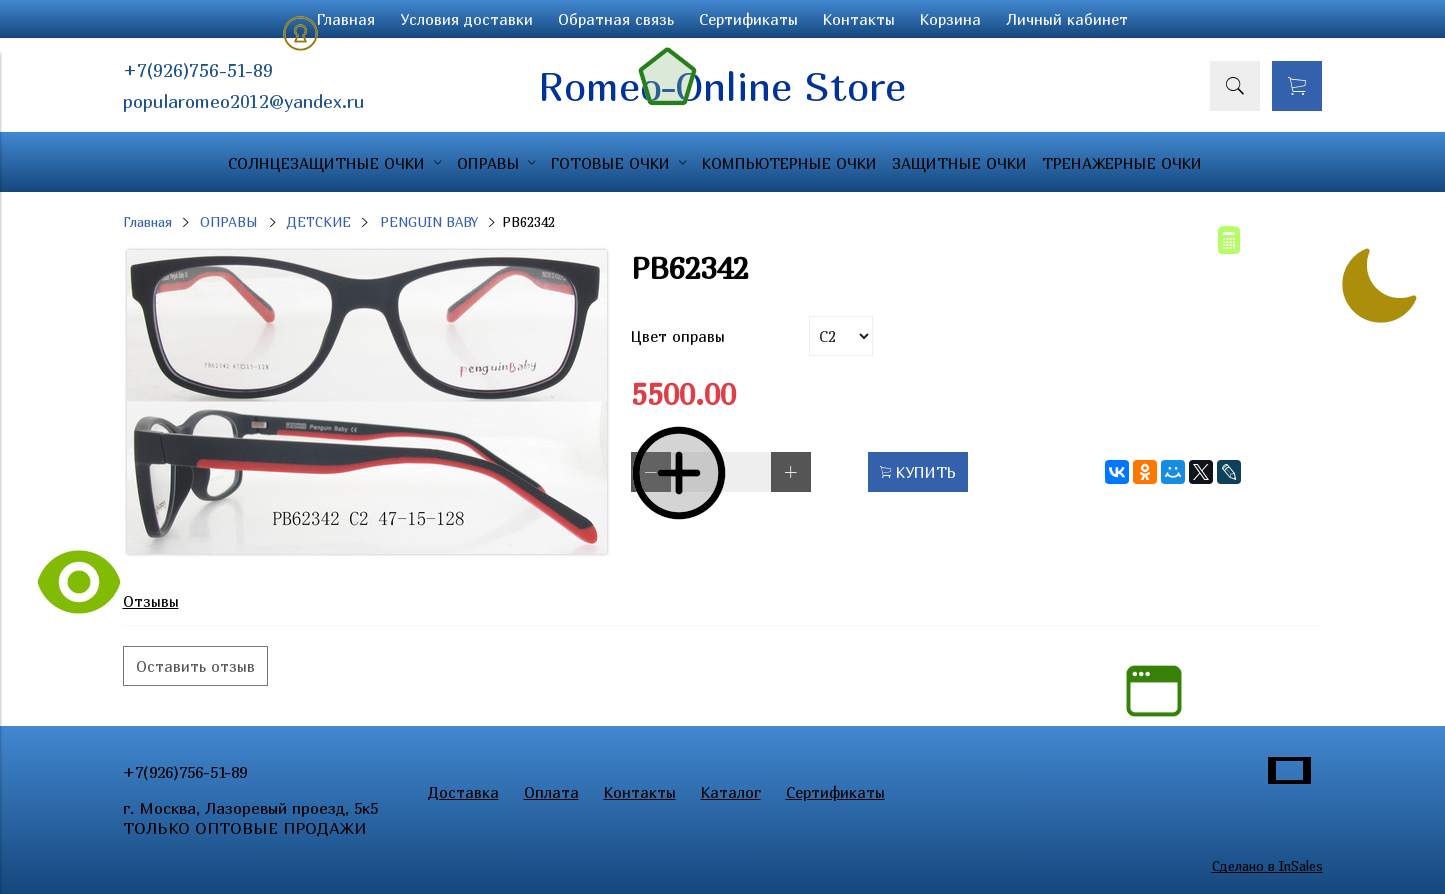 This screenshot has height=894, width=1445. What do you see at coordinates (667, 78) in the screenshot?
I see `a pentagon shape indicator` at bounding box center [667, 78].